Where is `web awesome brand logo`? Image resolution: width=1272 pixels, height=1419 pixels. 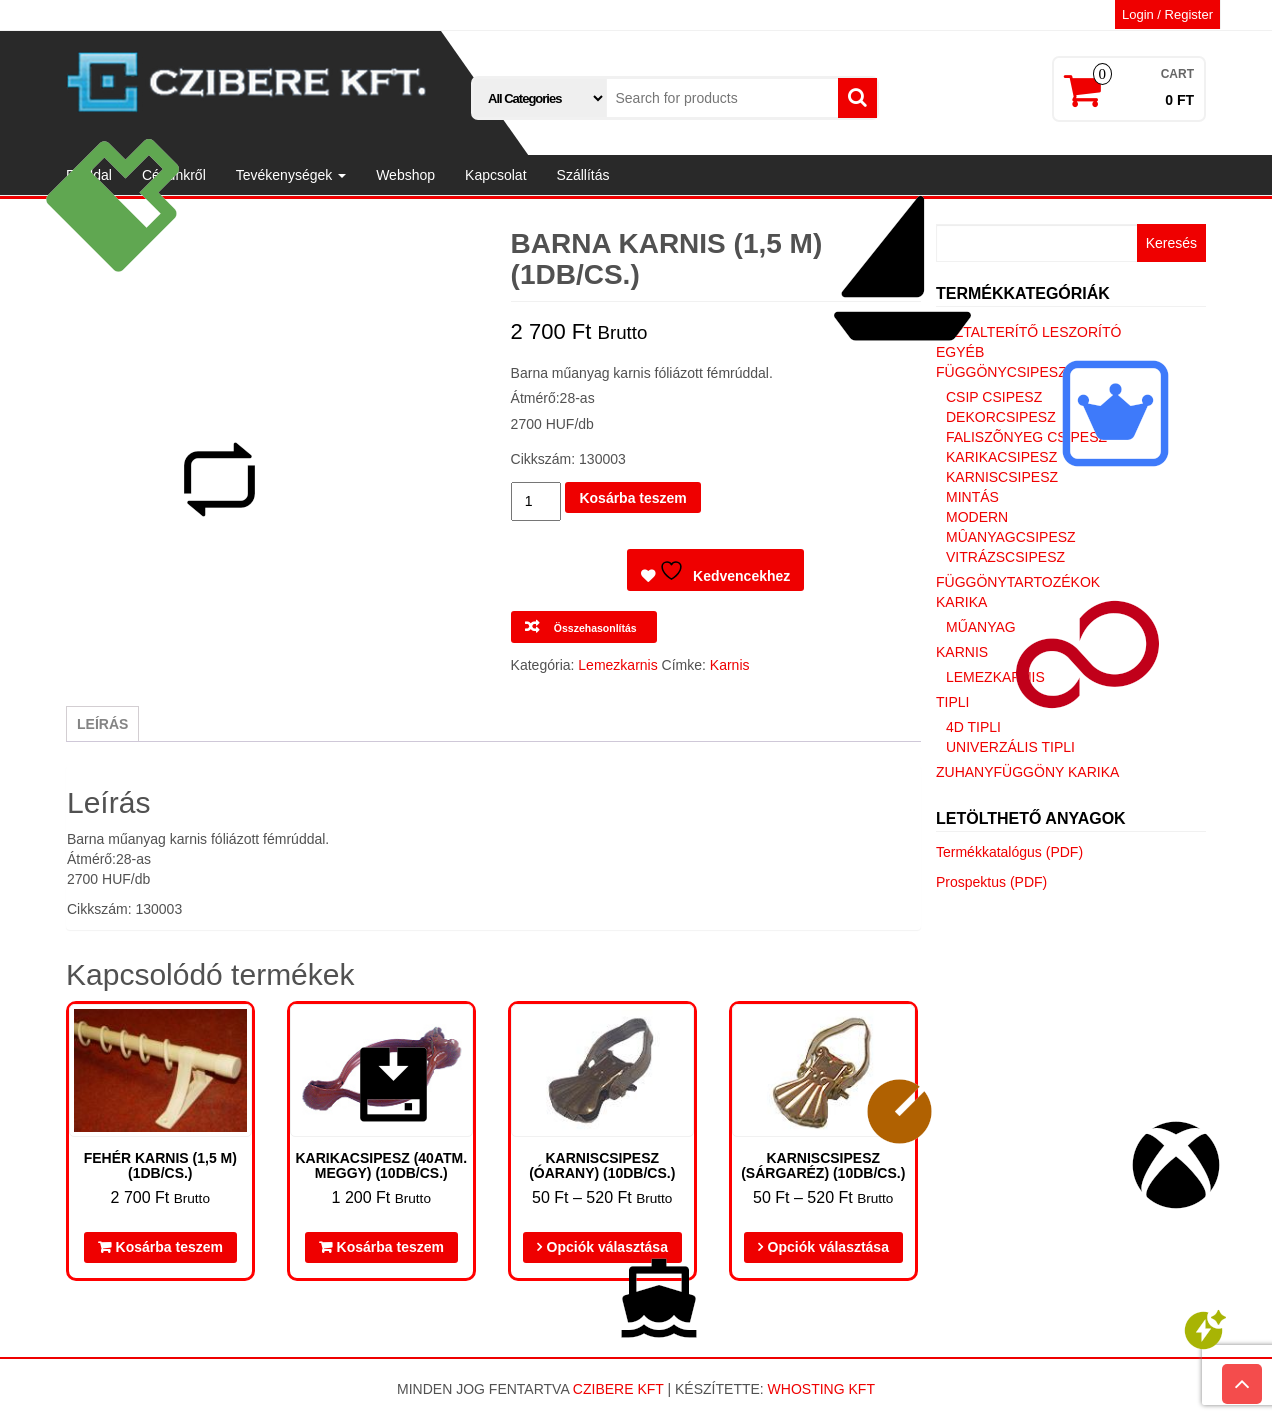 web awesome brand logo is located at coordinates (1115, 413).